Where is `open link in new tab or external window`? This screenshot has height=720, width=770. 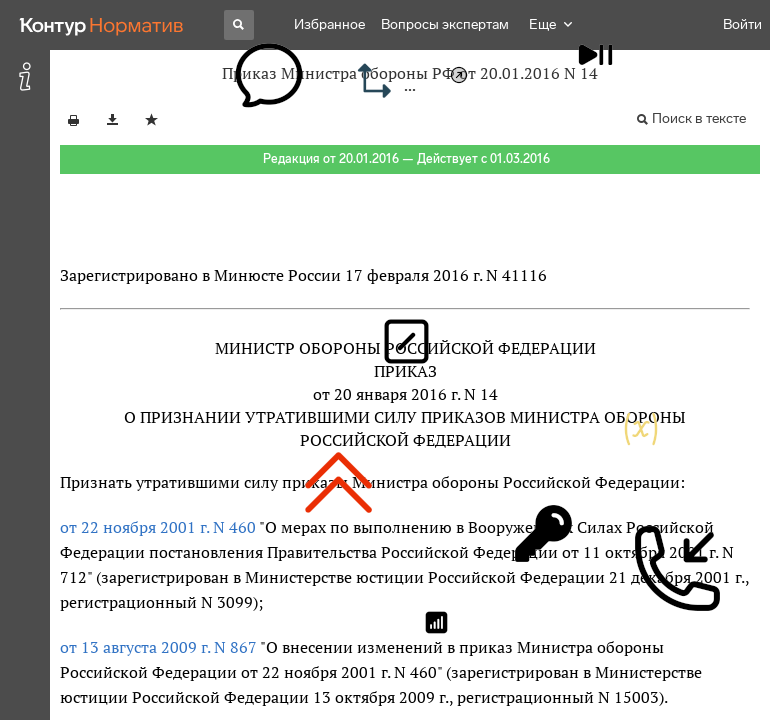
open link in new tab or external window is located at coordinates (459, 75).